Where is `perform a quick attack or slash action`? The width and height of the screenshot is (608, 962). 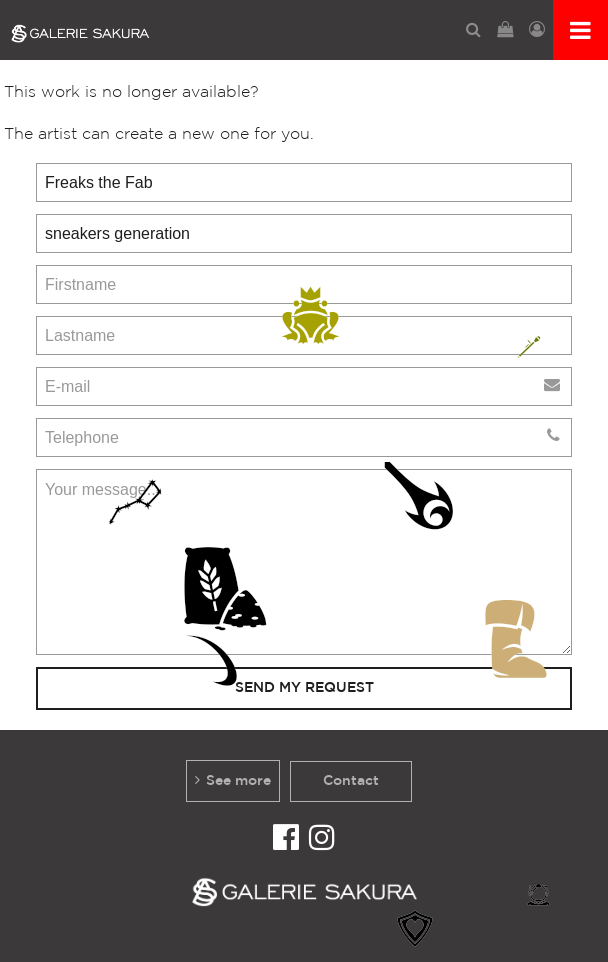
perform a quick attack or slash action is located at coordinates (211, 661).